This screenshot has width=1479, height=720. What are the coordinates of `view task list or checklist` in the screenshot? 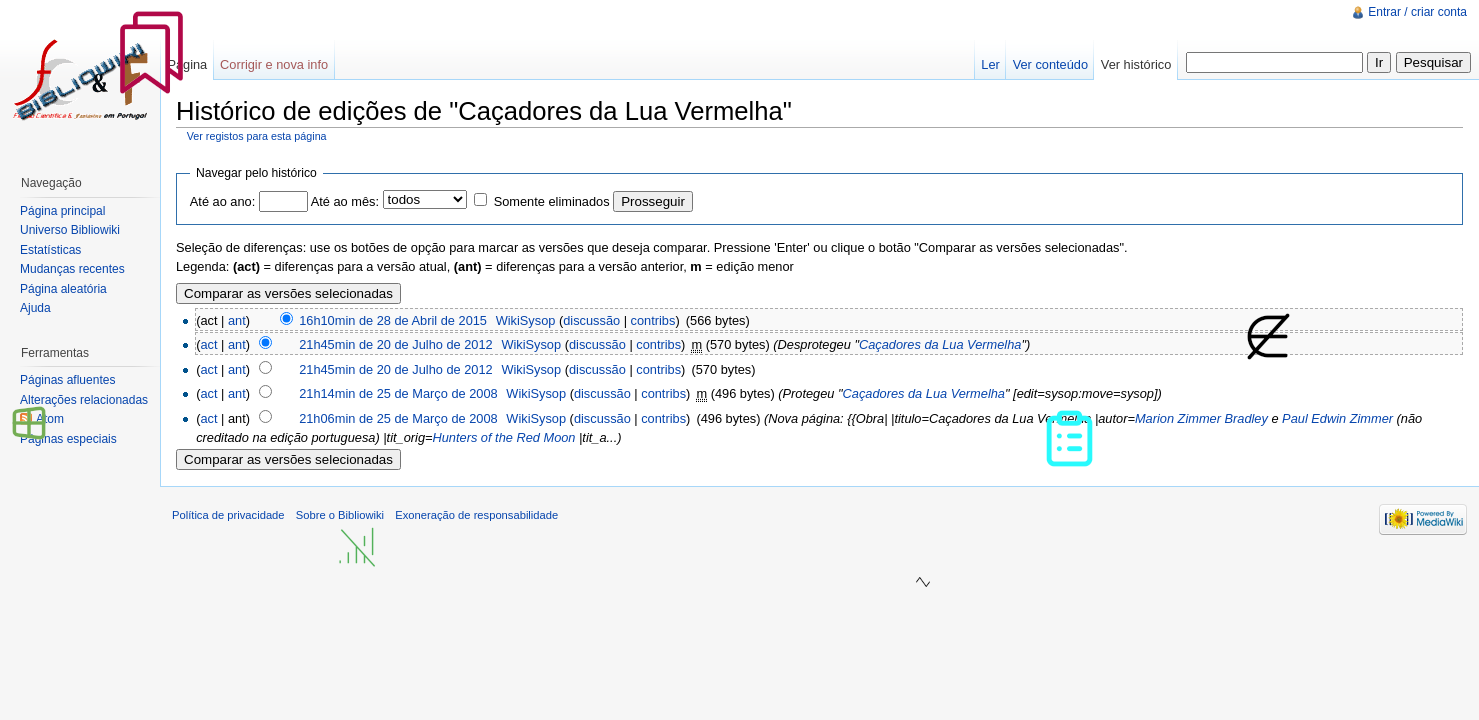 It's located at (1069, 438).